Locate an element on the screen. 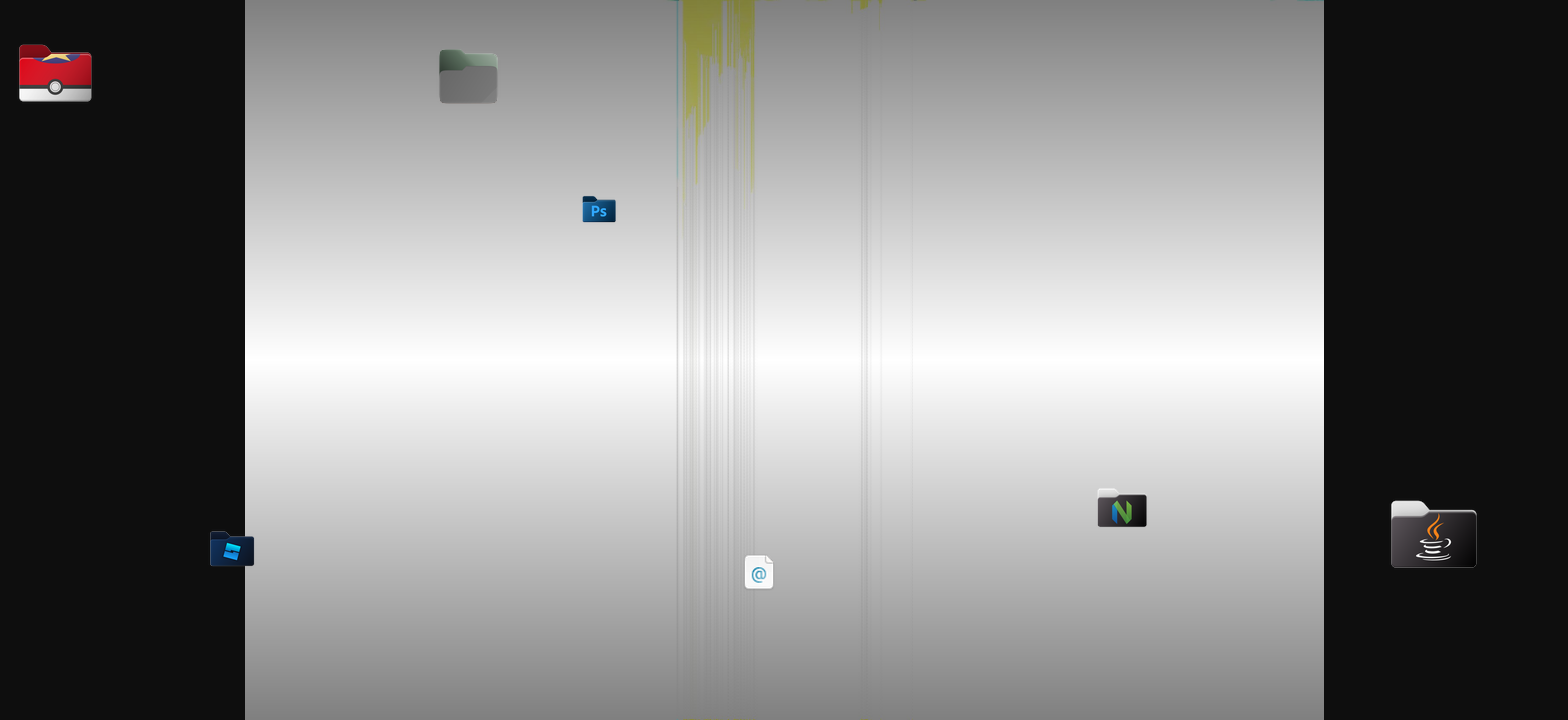 The height and width of the screenshot is (720, 1568). folder ready to accept dragged files is located at coordinates (468, 76).